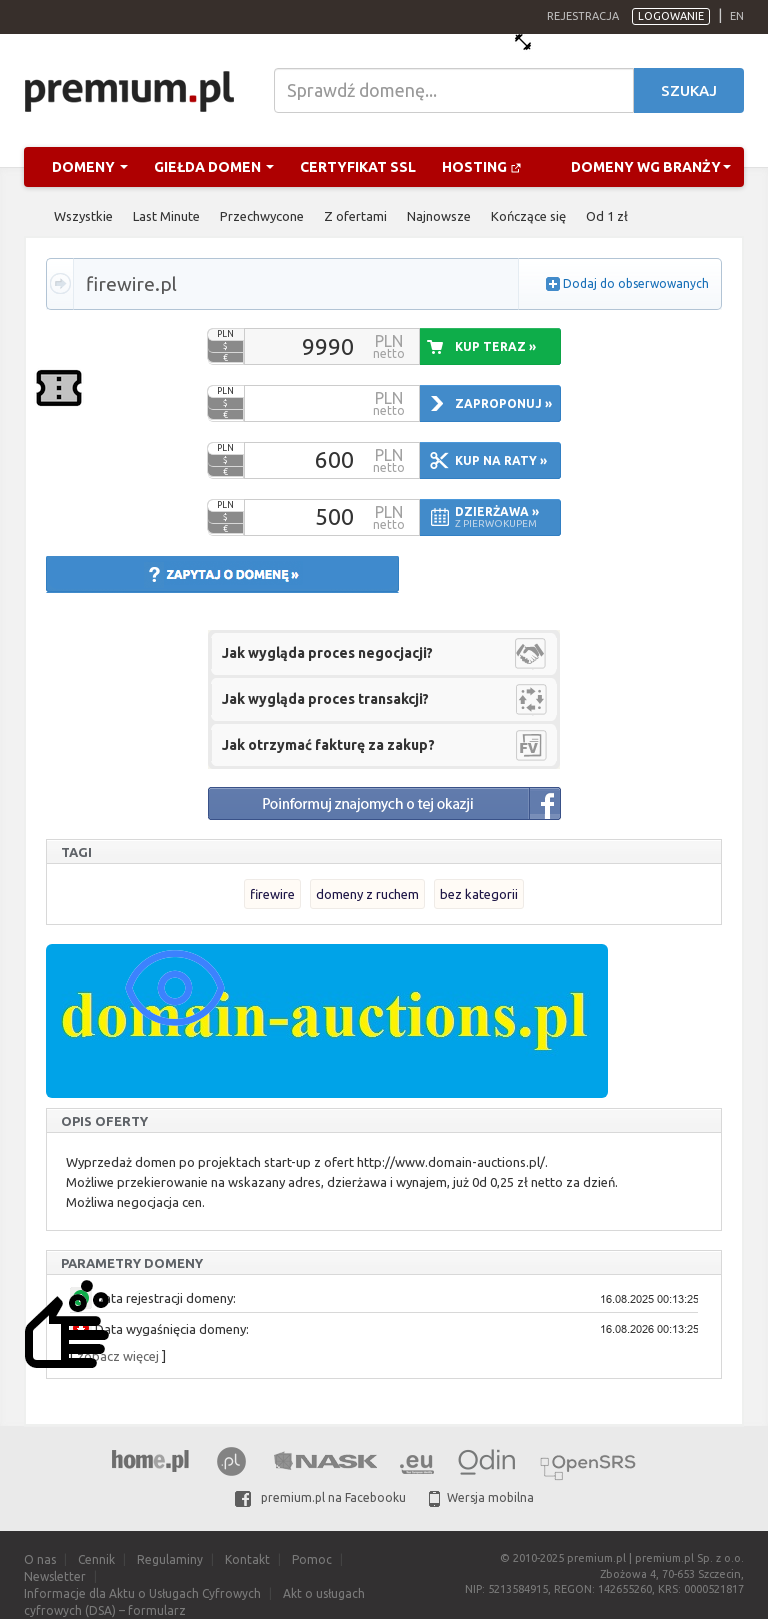 The height and width of the screenshot is (1619, 768). Describe the element at coordinates (59, 388) in the screenshot. I see `view your tickets or passes` at that location.